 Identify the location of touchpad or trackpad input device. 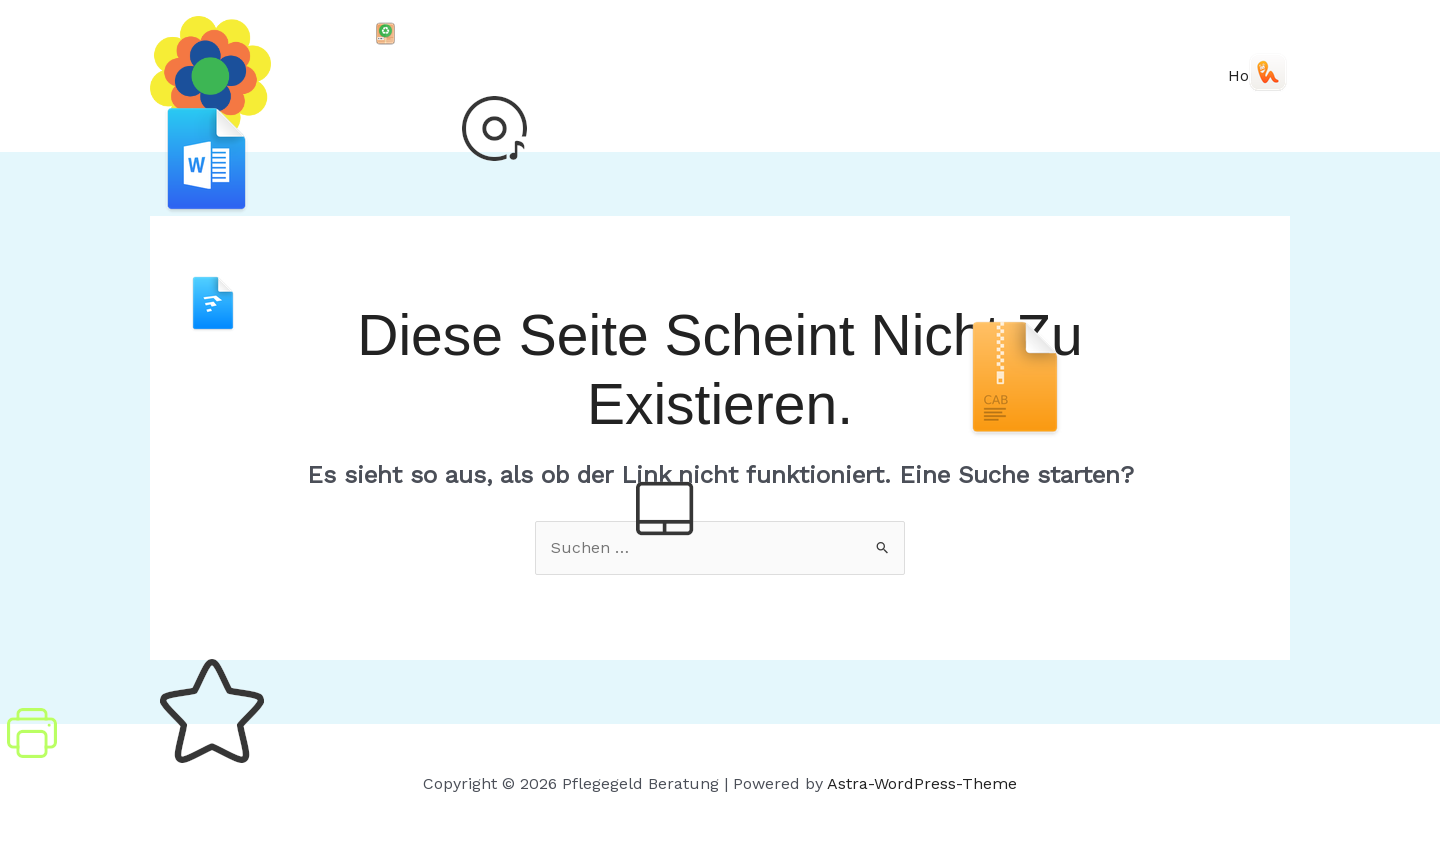
(666, 508).